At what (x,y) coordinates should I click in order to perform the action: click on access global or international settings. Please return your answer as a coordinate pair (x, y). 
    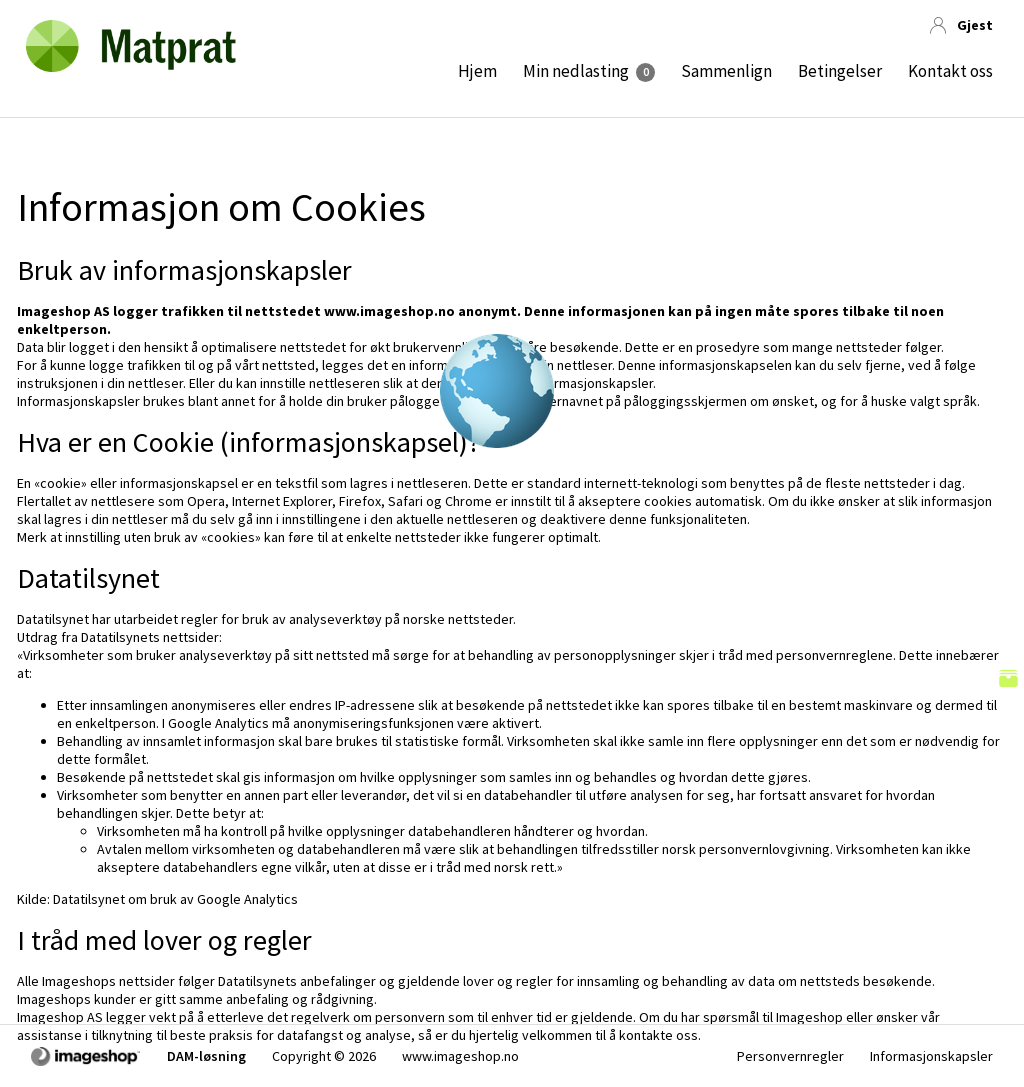
    Looking at the image, I should click on (497, 391).